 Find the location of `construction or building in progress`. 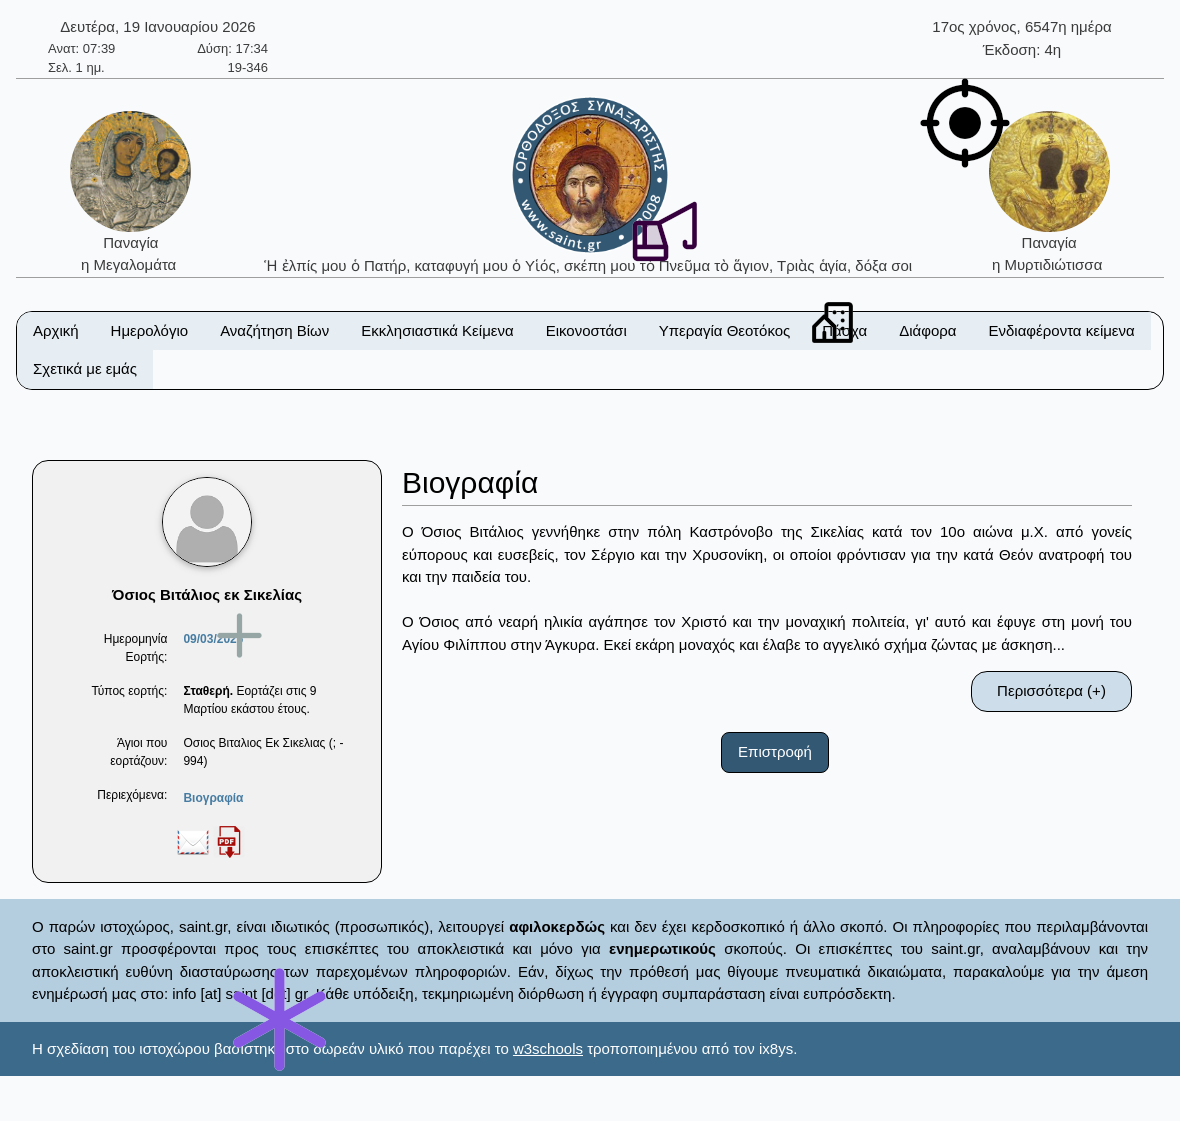

construction or building in progress is located at coordinates (666, 235).